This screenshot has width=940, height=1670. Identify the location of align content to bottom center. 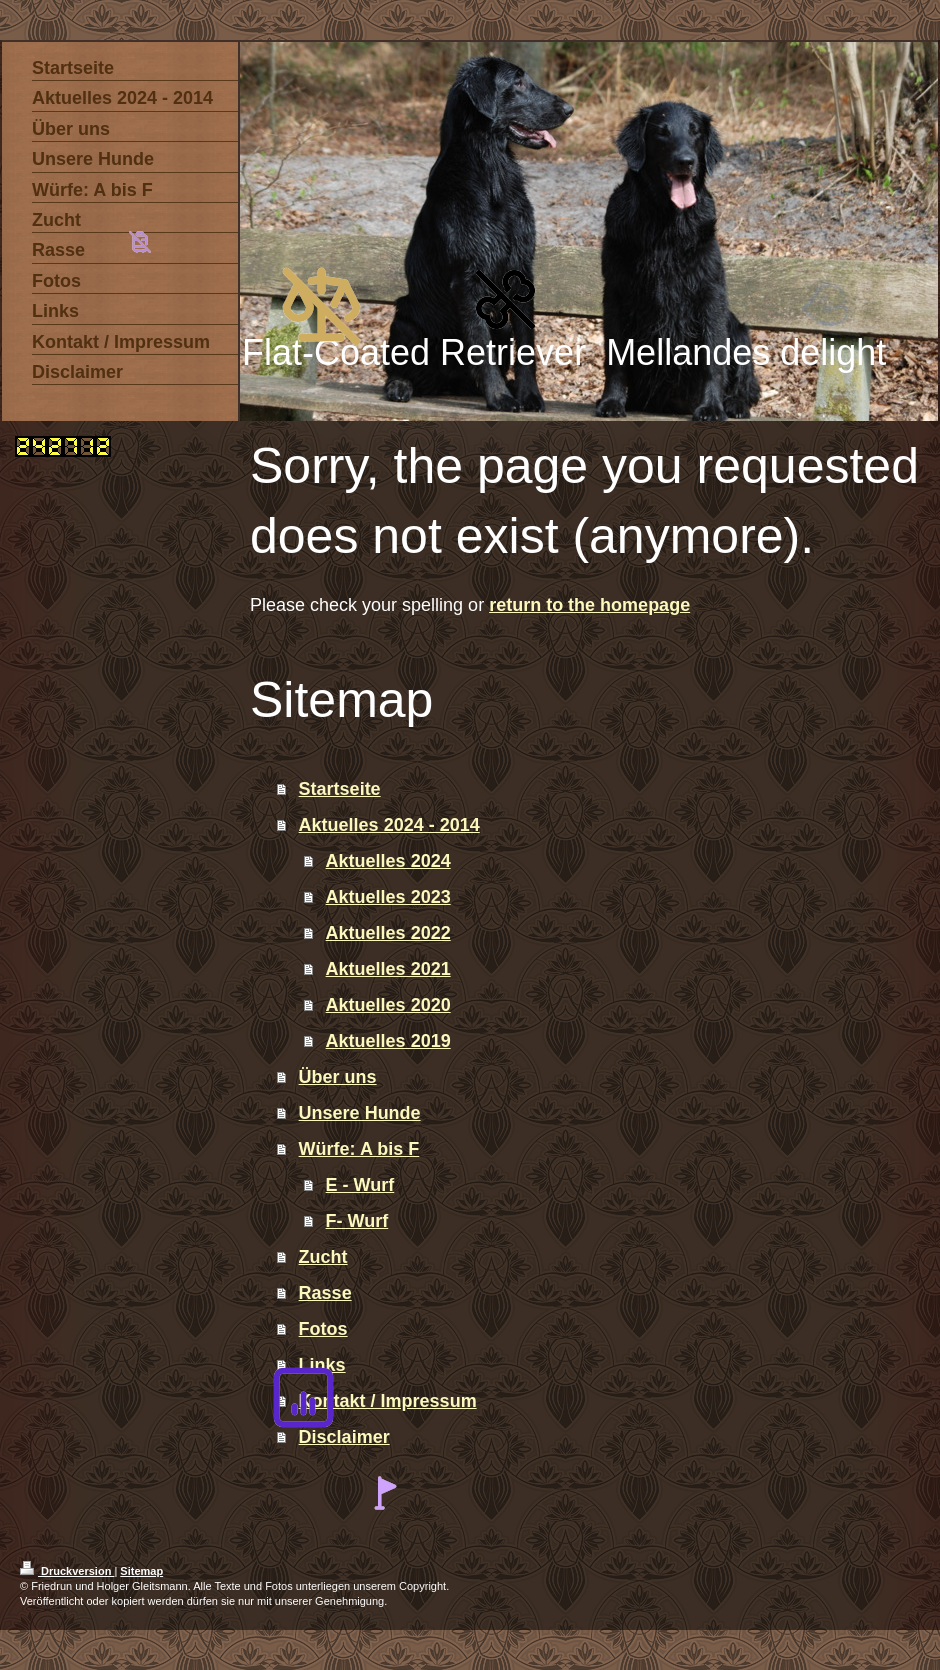
(303, 1397).